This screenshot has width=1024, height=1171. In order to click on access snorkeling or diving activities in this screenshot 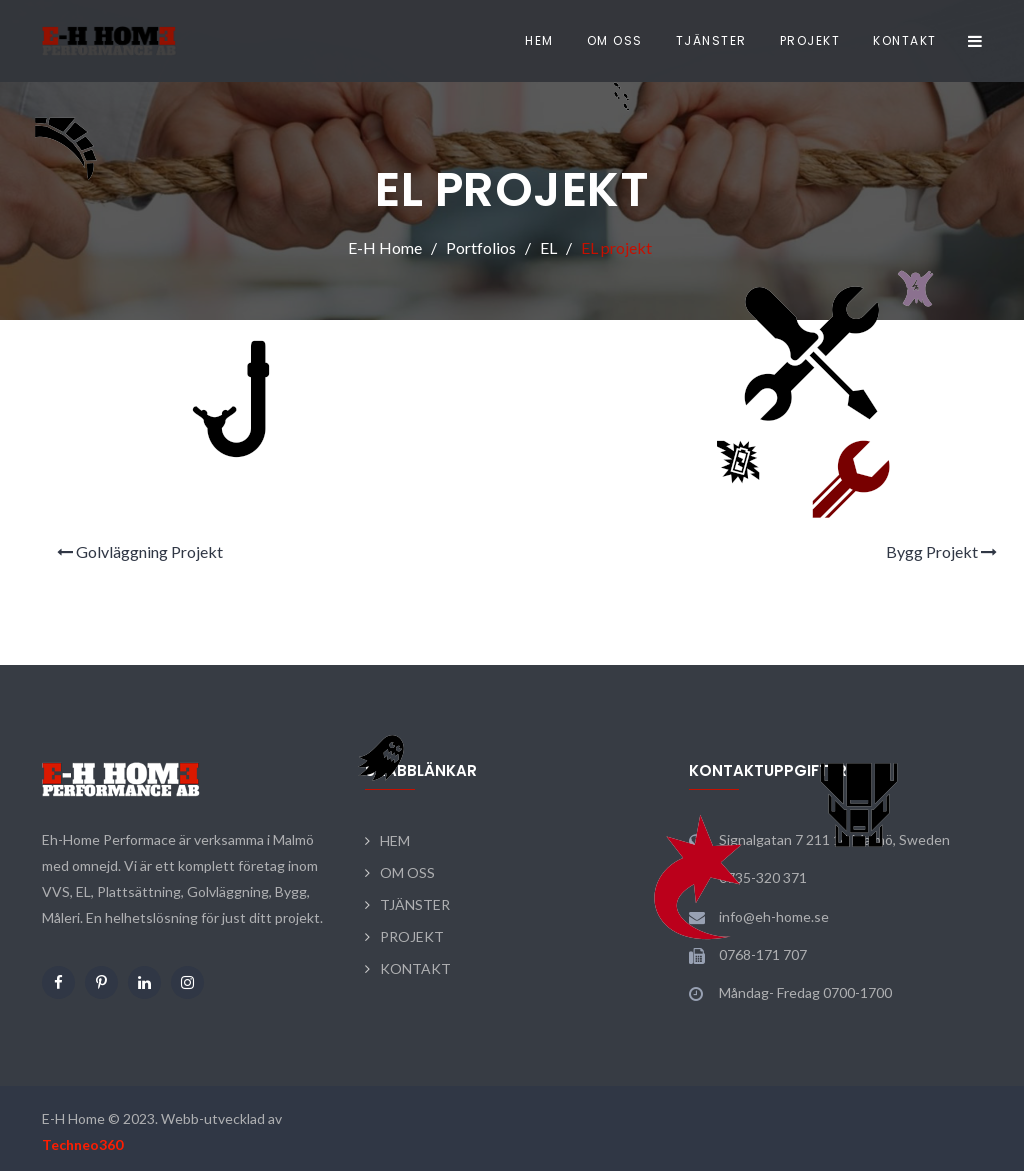, I will do `click(231, 399)`.